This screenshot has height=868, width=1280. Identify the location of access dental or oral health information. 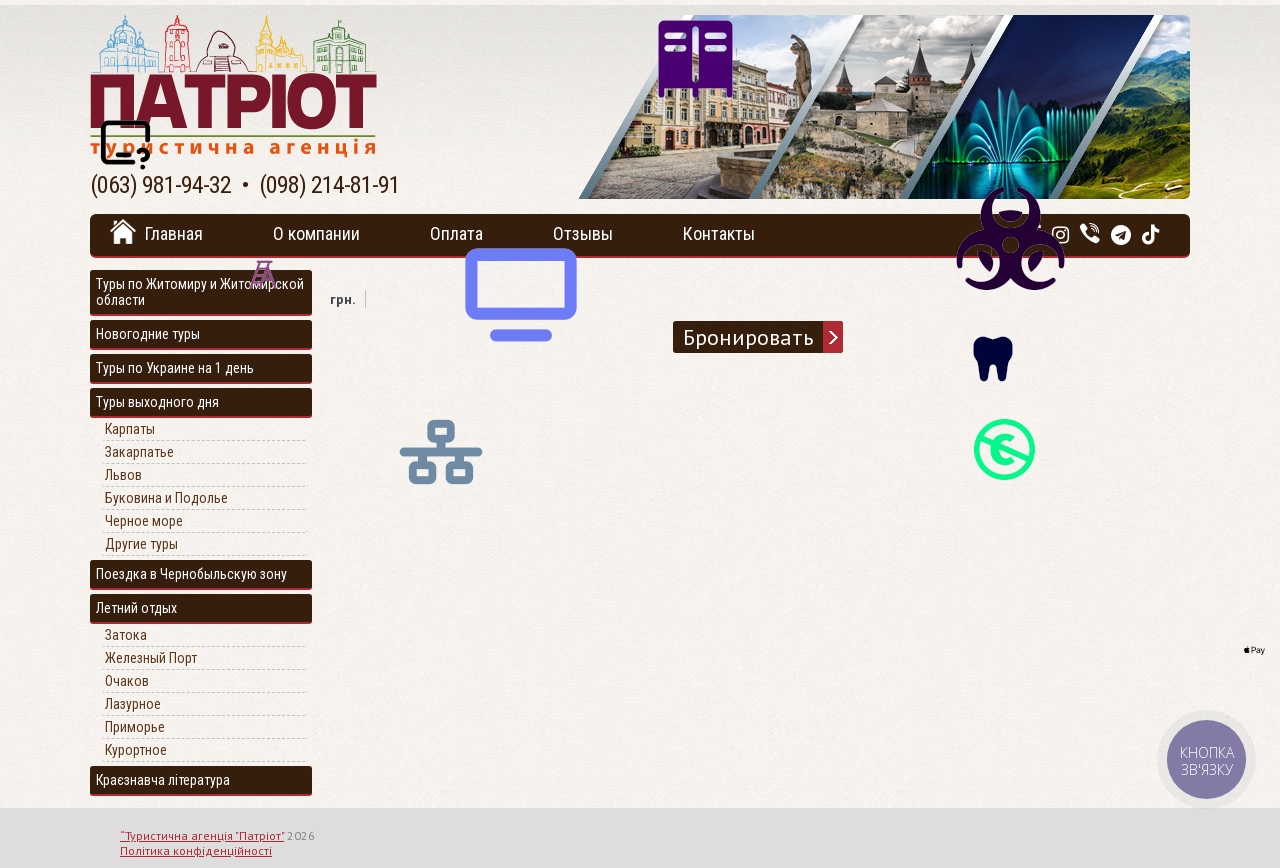
(993, 359).